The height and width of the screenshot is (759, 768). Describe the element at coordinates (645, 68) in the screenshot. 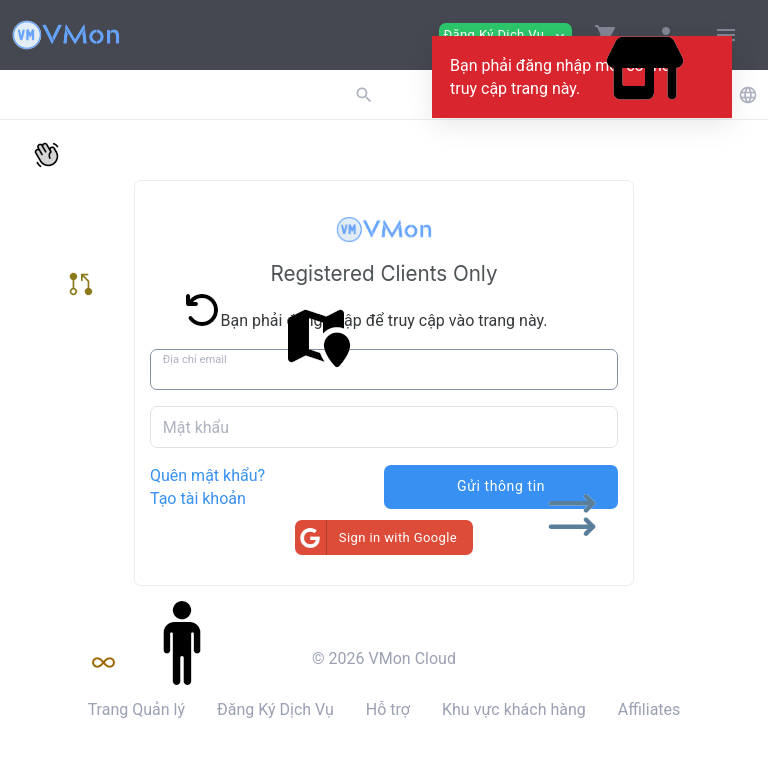

I see `open the store or shop` at that location.